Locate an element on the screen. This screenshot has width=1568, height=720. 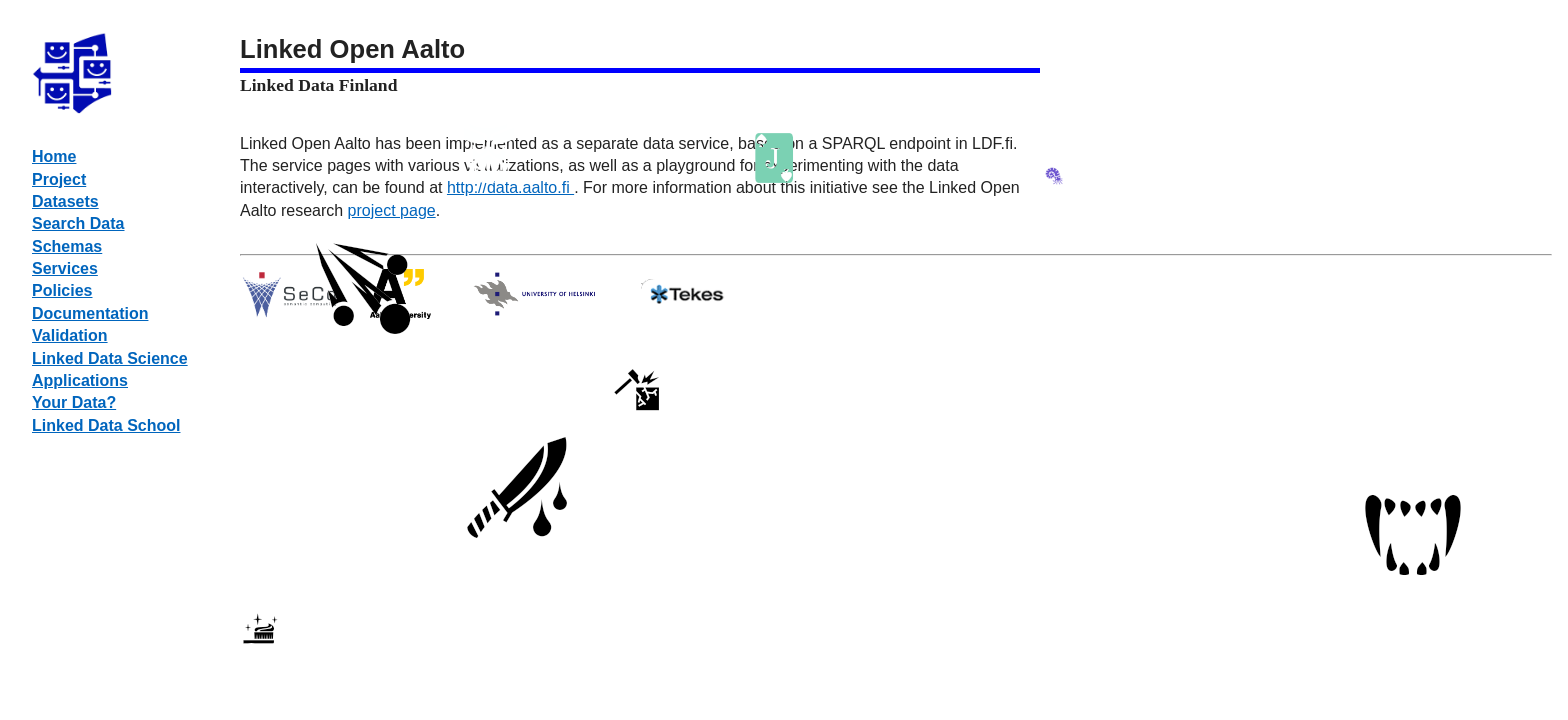
fossil or paleontology category indicator is located at coordinates (1054, 176).